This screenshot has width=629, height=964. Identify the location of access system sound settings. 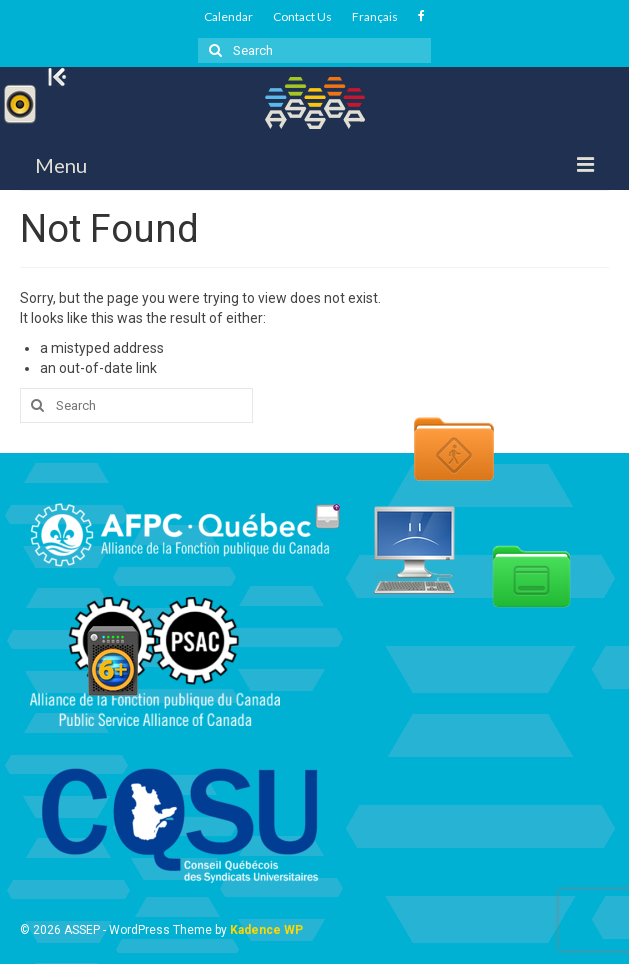
(20, 104).